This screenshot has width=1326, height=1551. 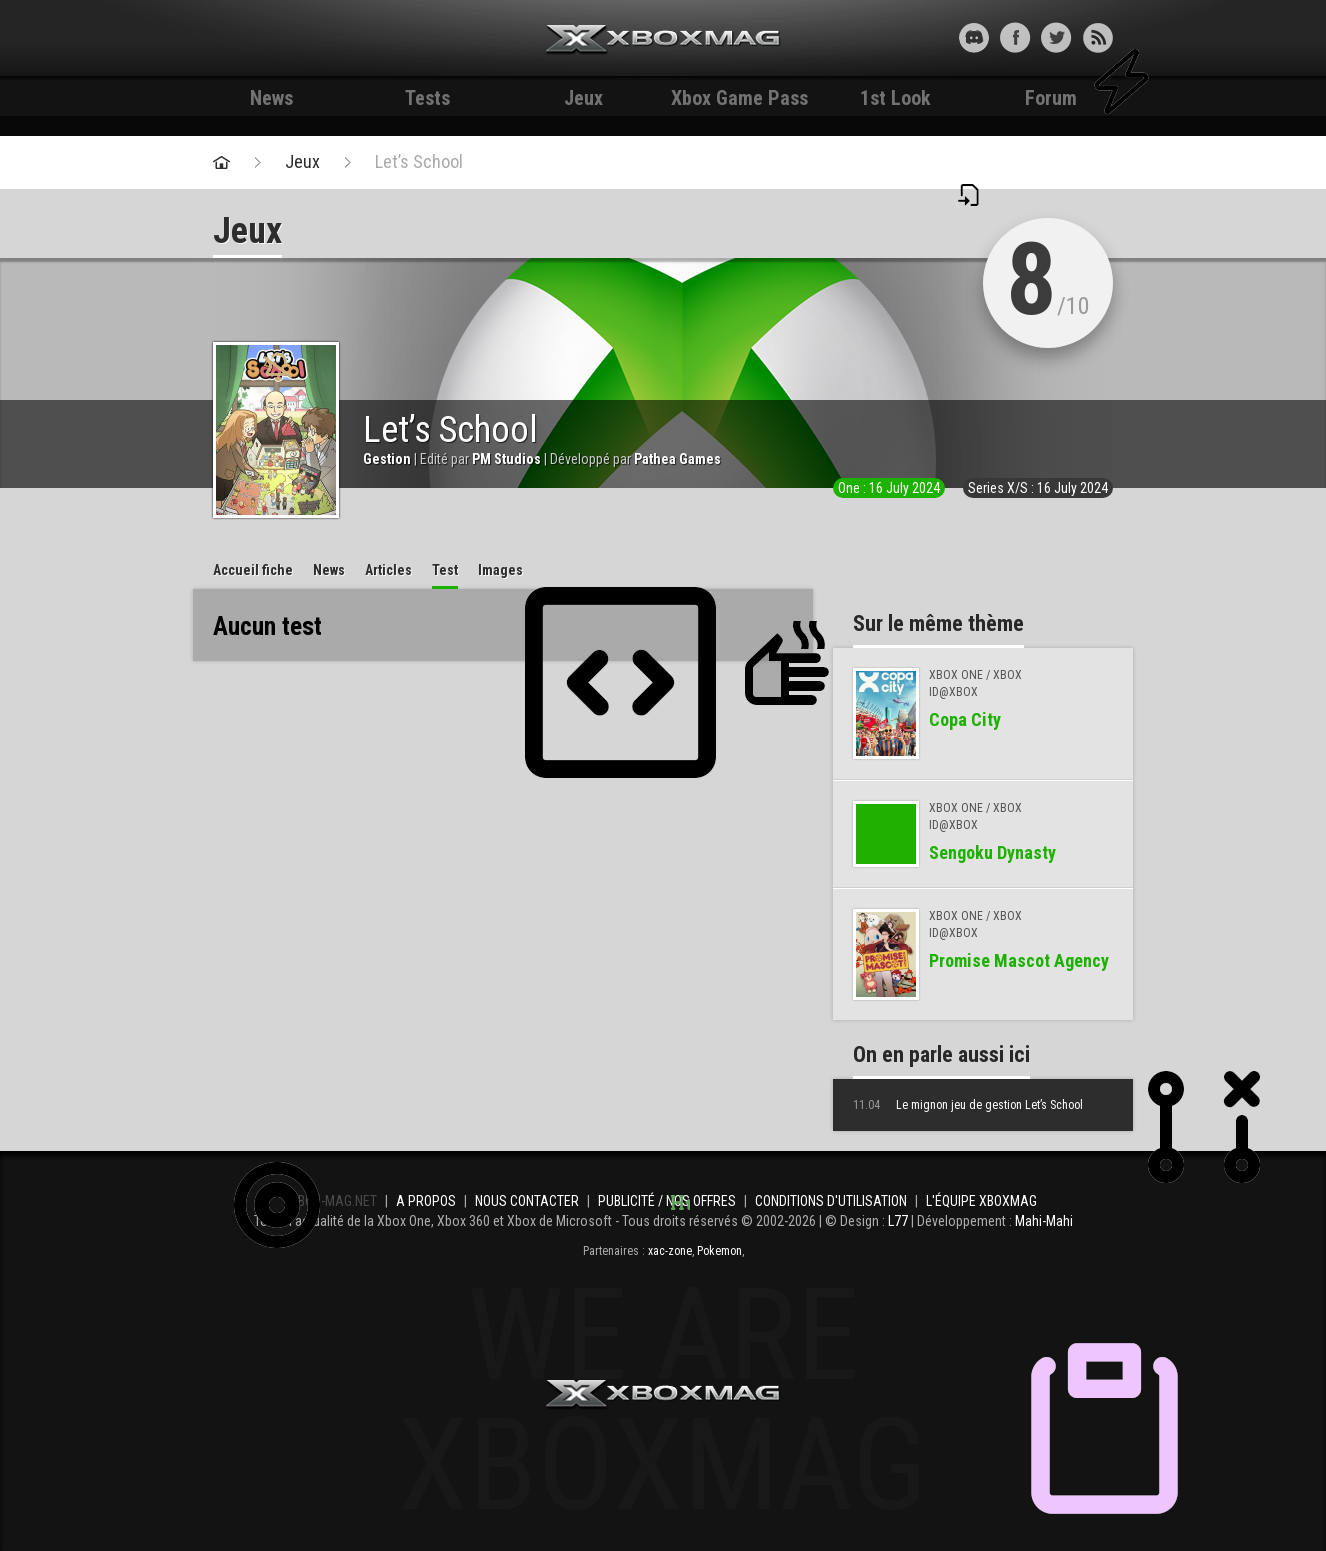 What do you see at coordinates (277, 1205) in the screenshot?
I see `an open issue in your feed` at bounding box center [277, 1205].